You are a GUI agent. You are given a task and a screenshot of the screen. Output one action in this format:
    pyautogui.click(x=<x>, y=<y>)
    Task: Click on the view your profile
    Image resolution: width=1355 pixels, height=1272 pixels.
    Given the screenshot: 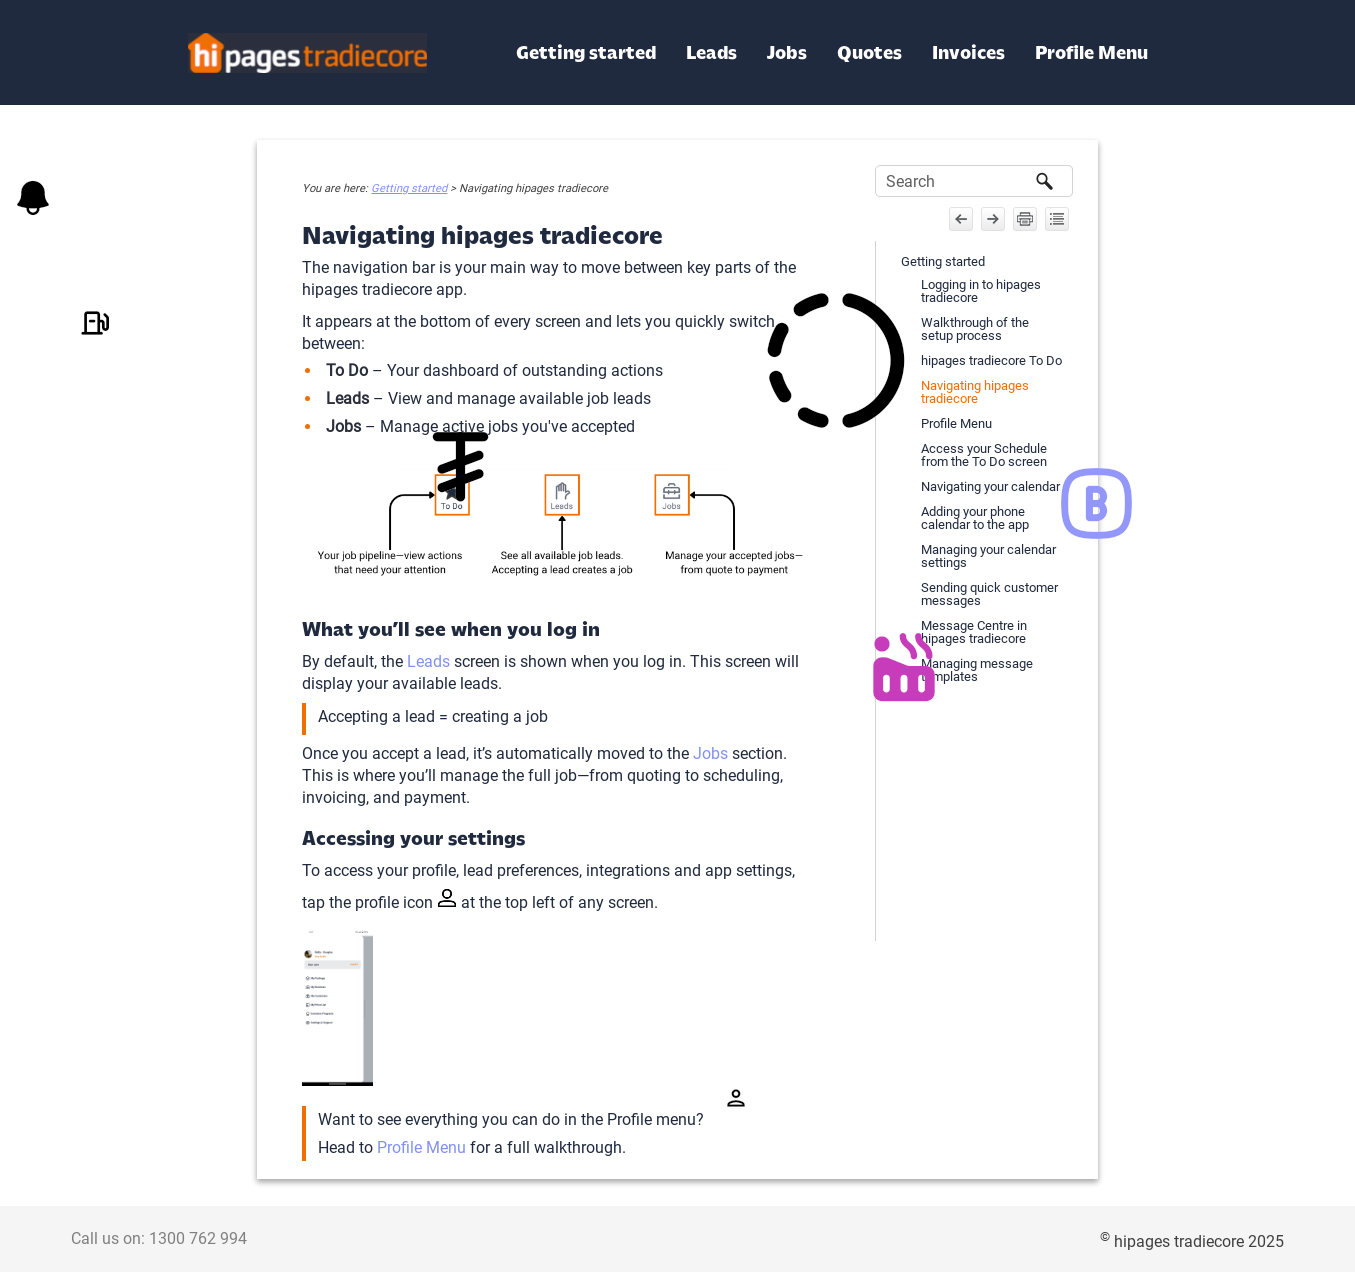 What is the action you would take?
    pyautogui.click(x=736, y=1098)
    